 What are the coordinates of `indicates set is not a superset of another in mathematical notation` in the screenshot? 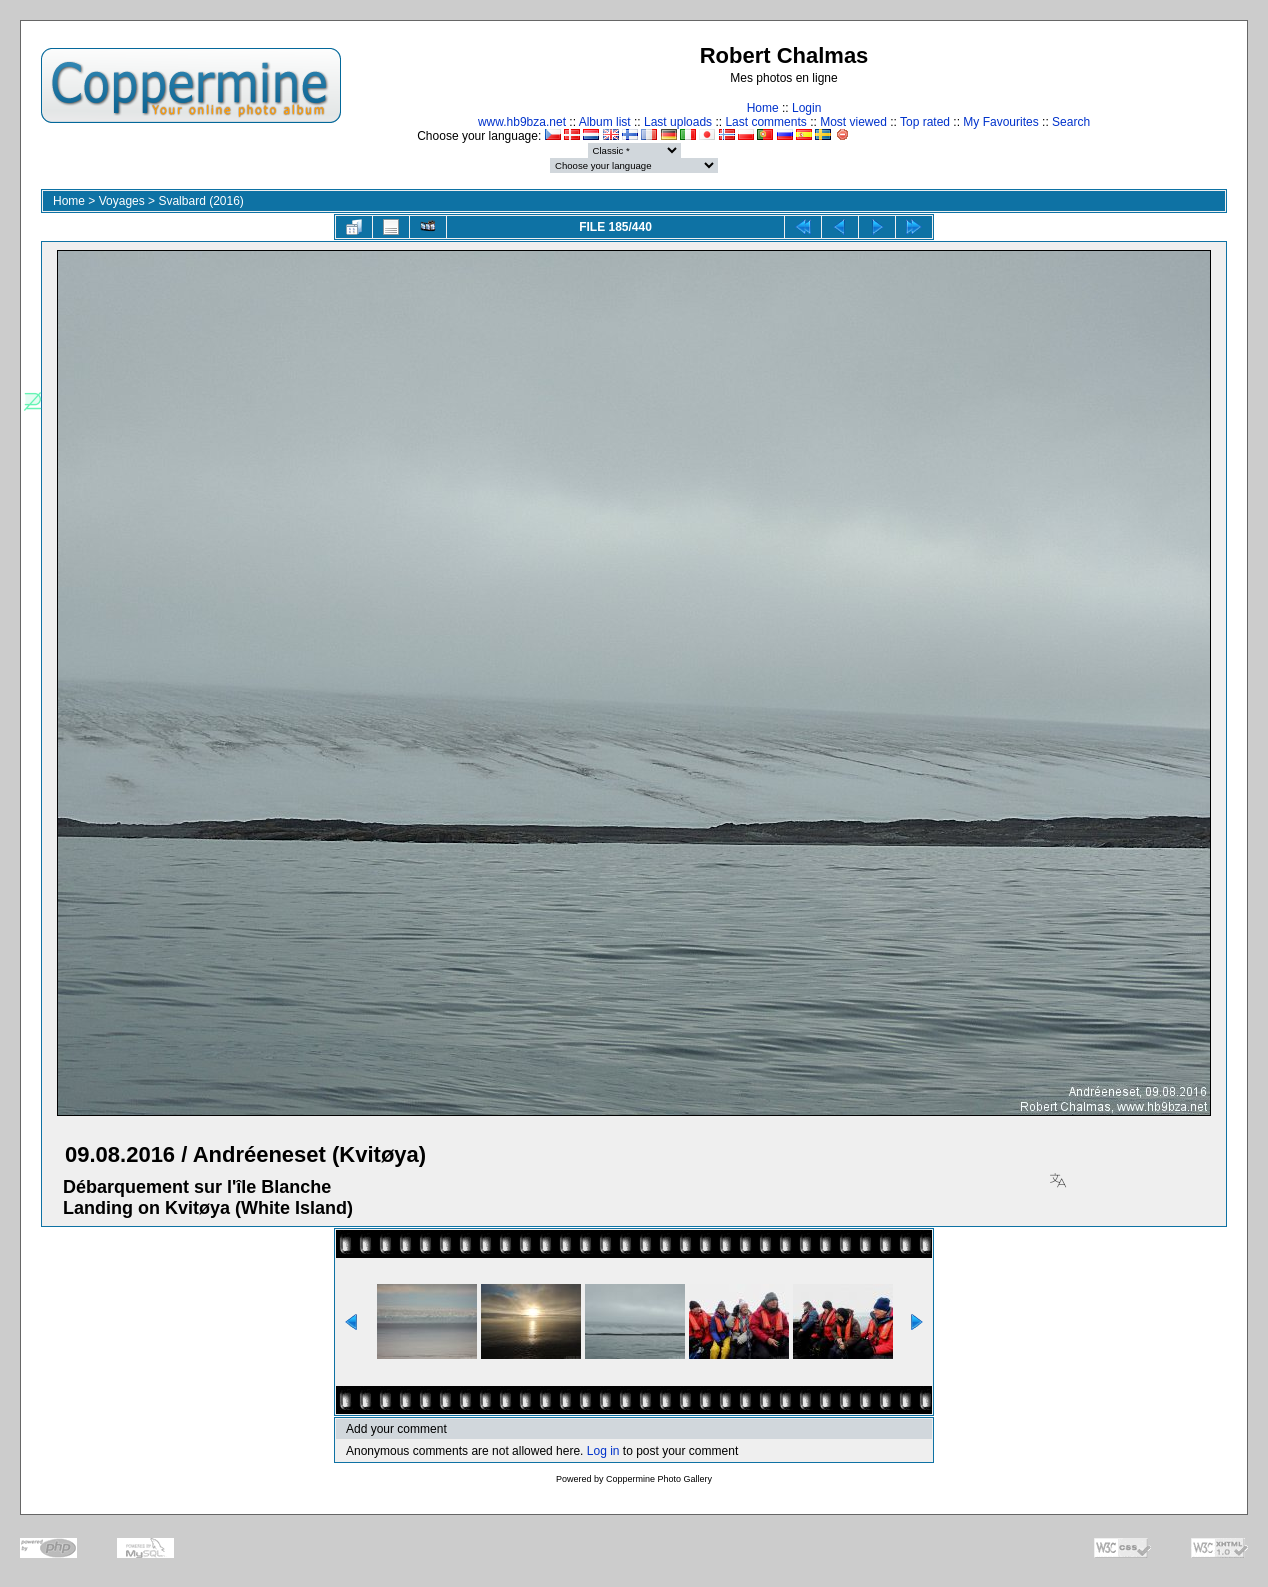 It's located at (32, 401).